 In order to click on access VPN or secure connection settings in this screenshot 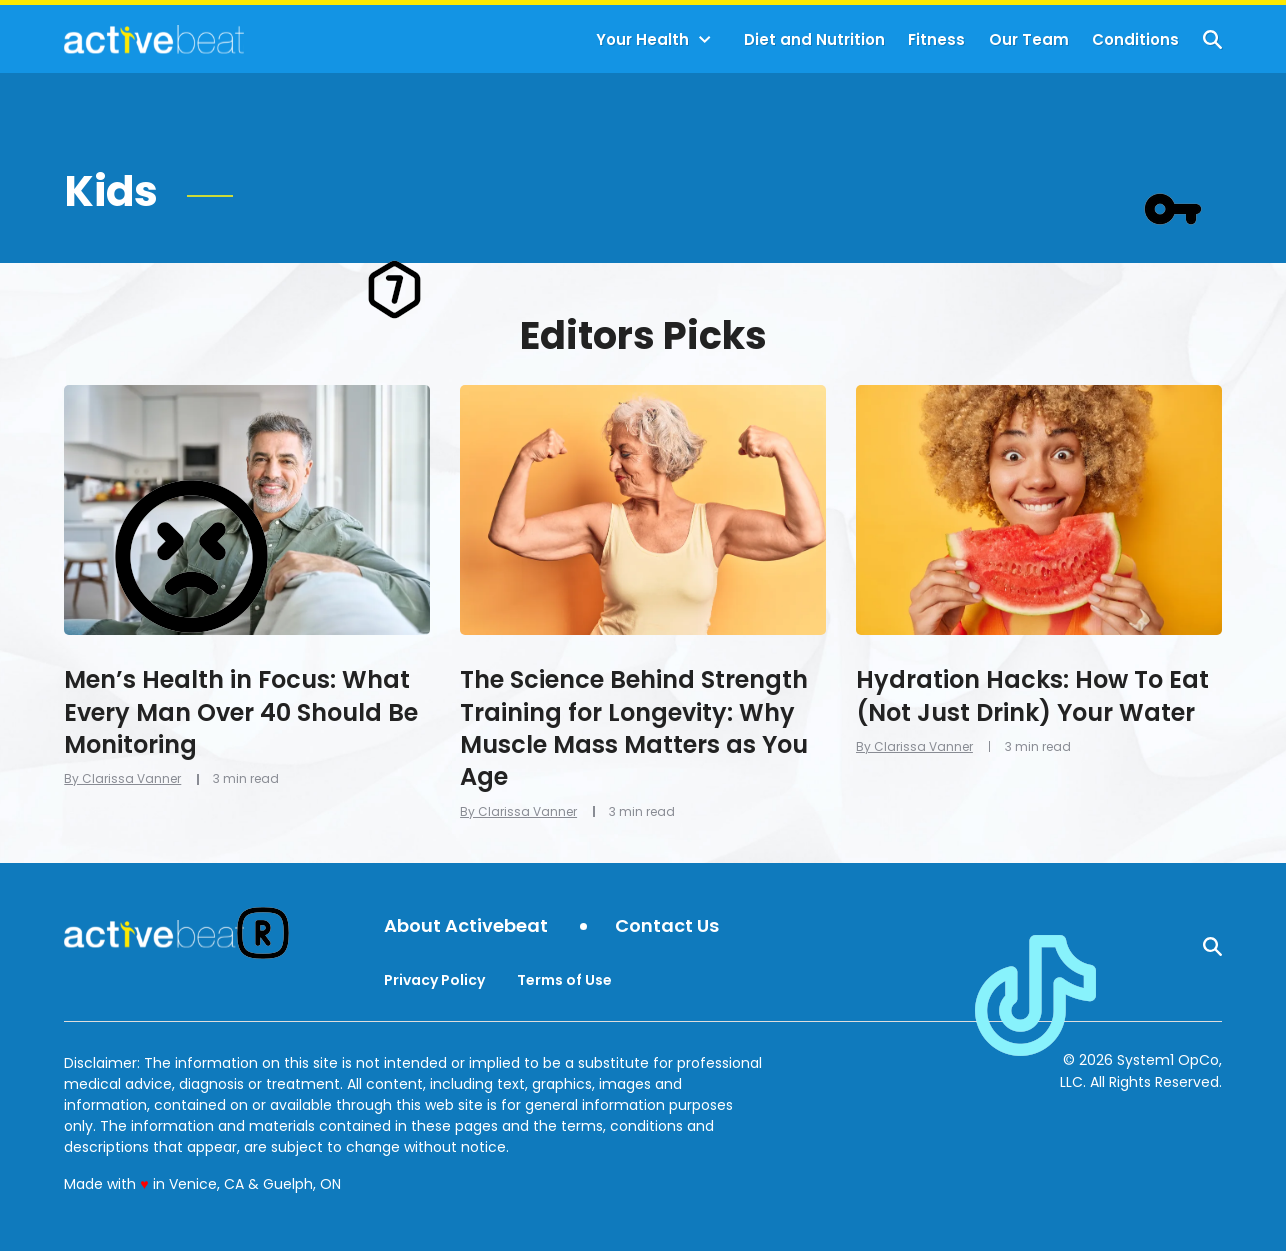, I will do `click(1173, 209)`.